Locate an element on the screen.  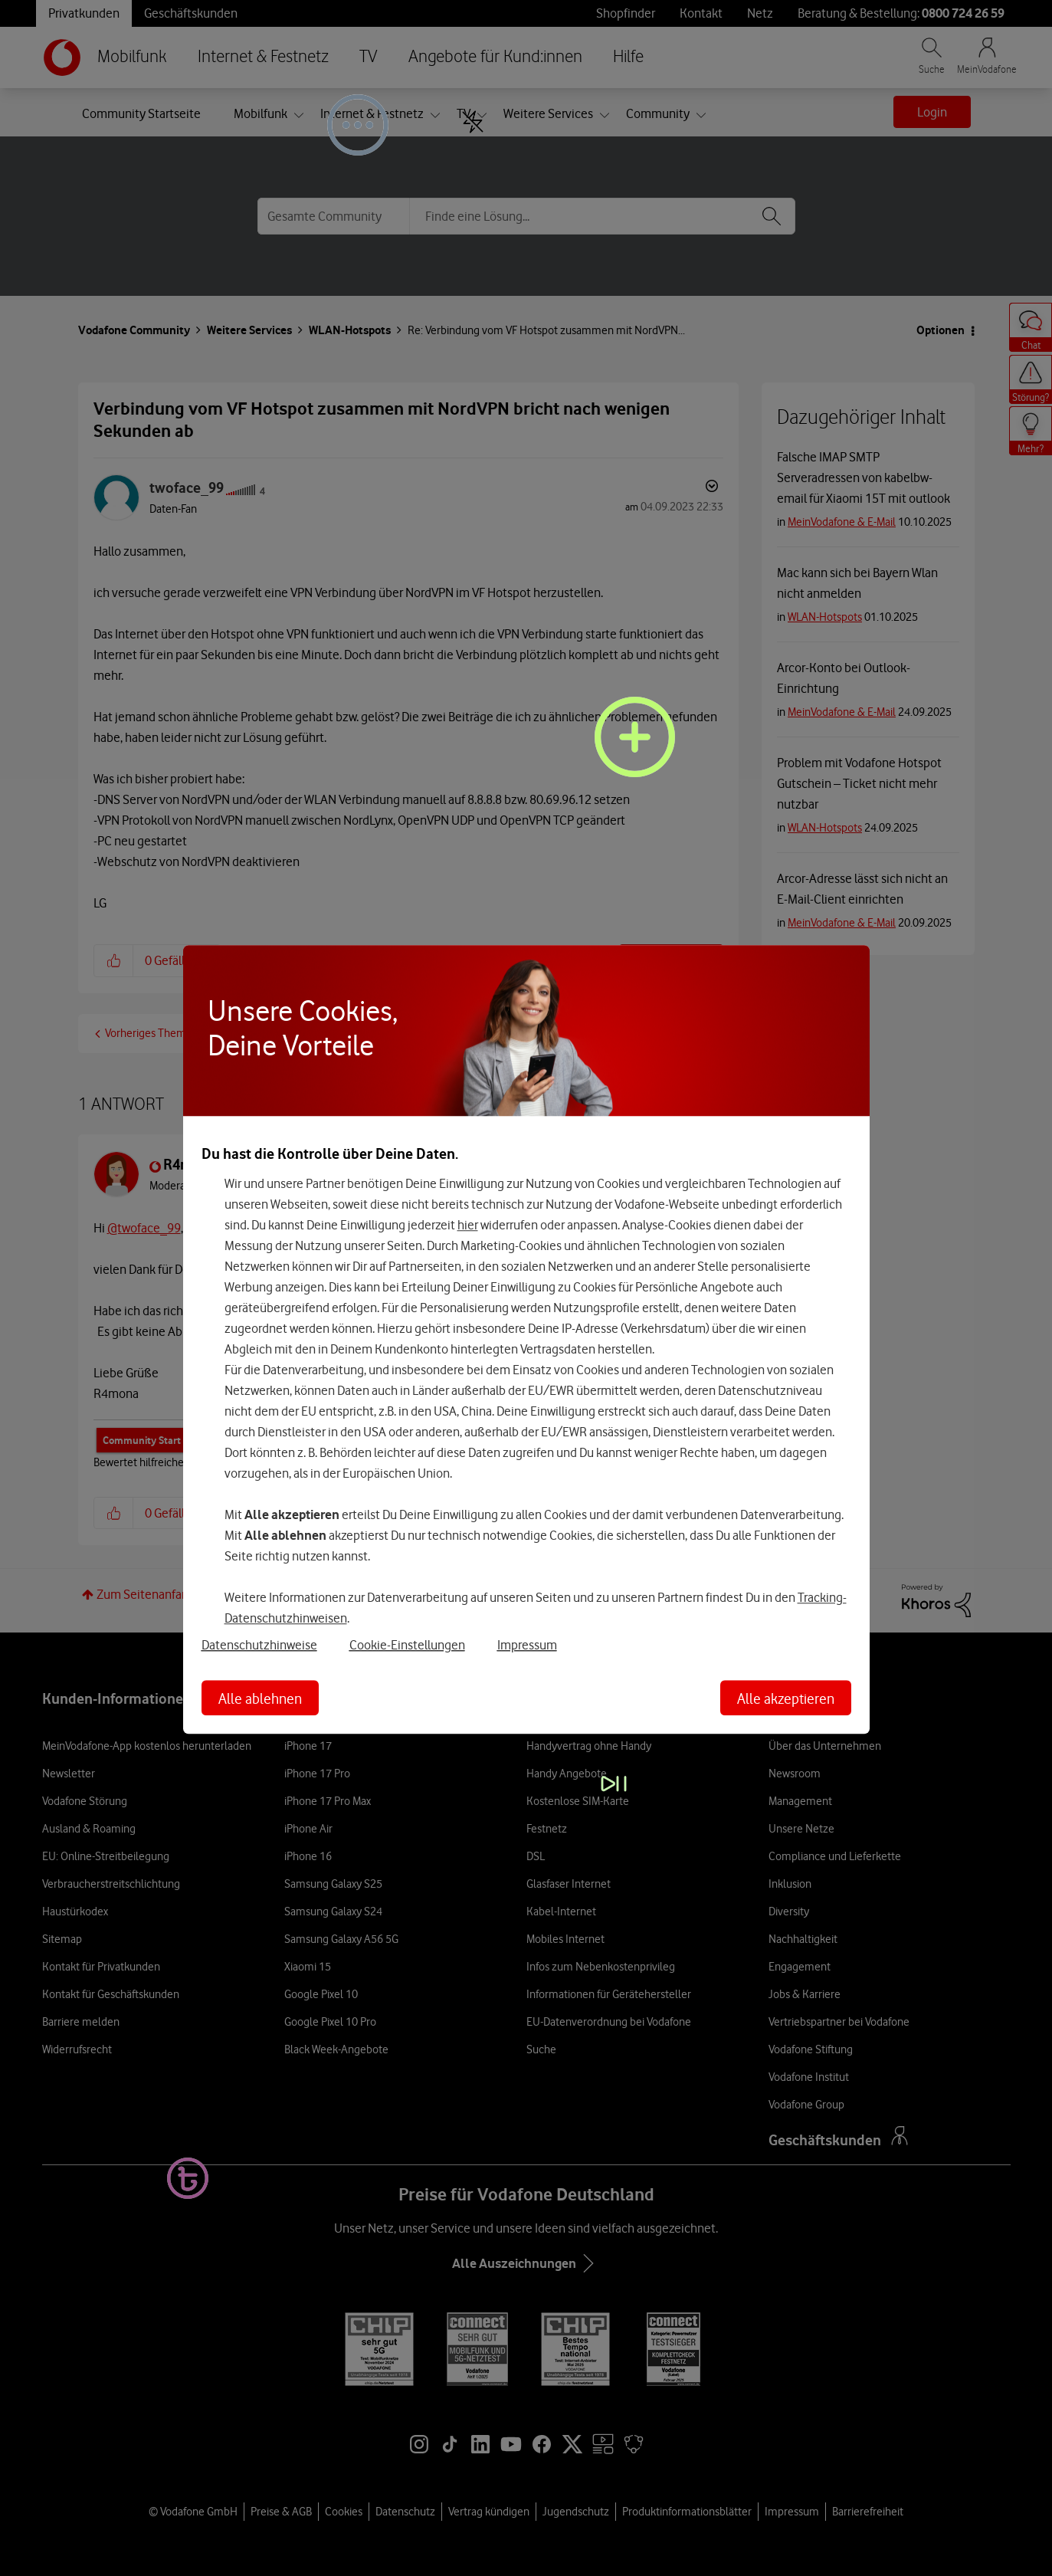
flash or lightning feature disabled is located at coordinates (473, 122).